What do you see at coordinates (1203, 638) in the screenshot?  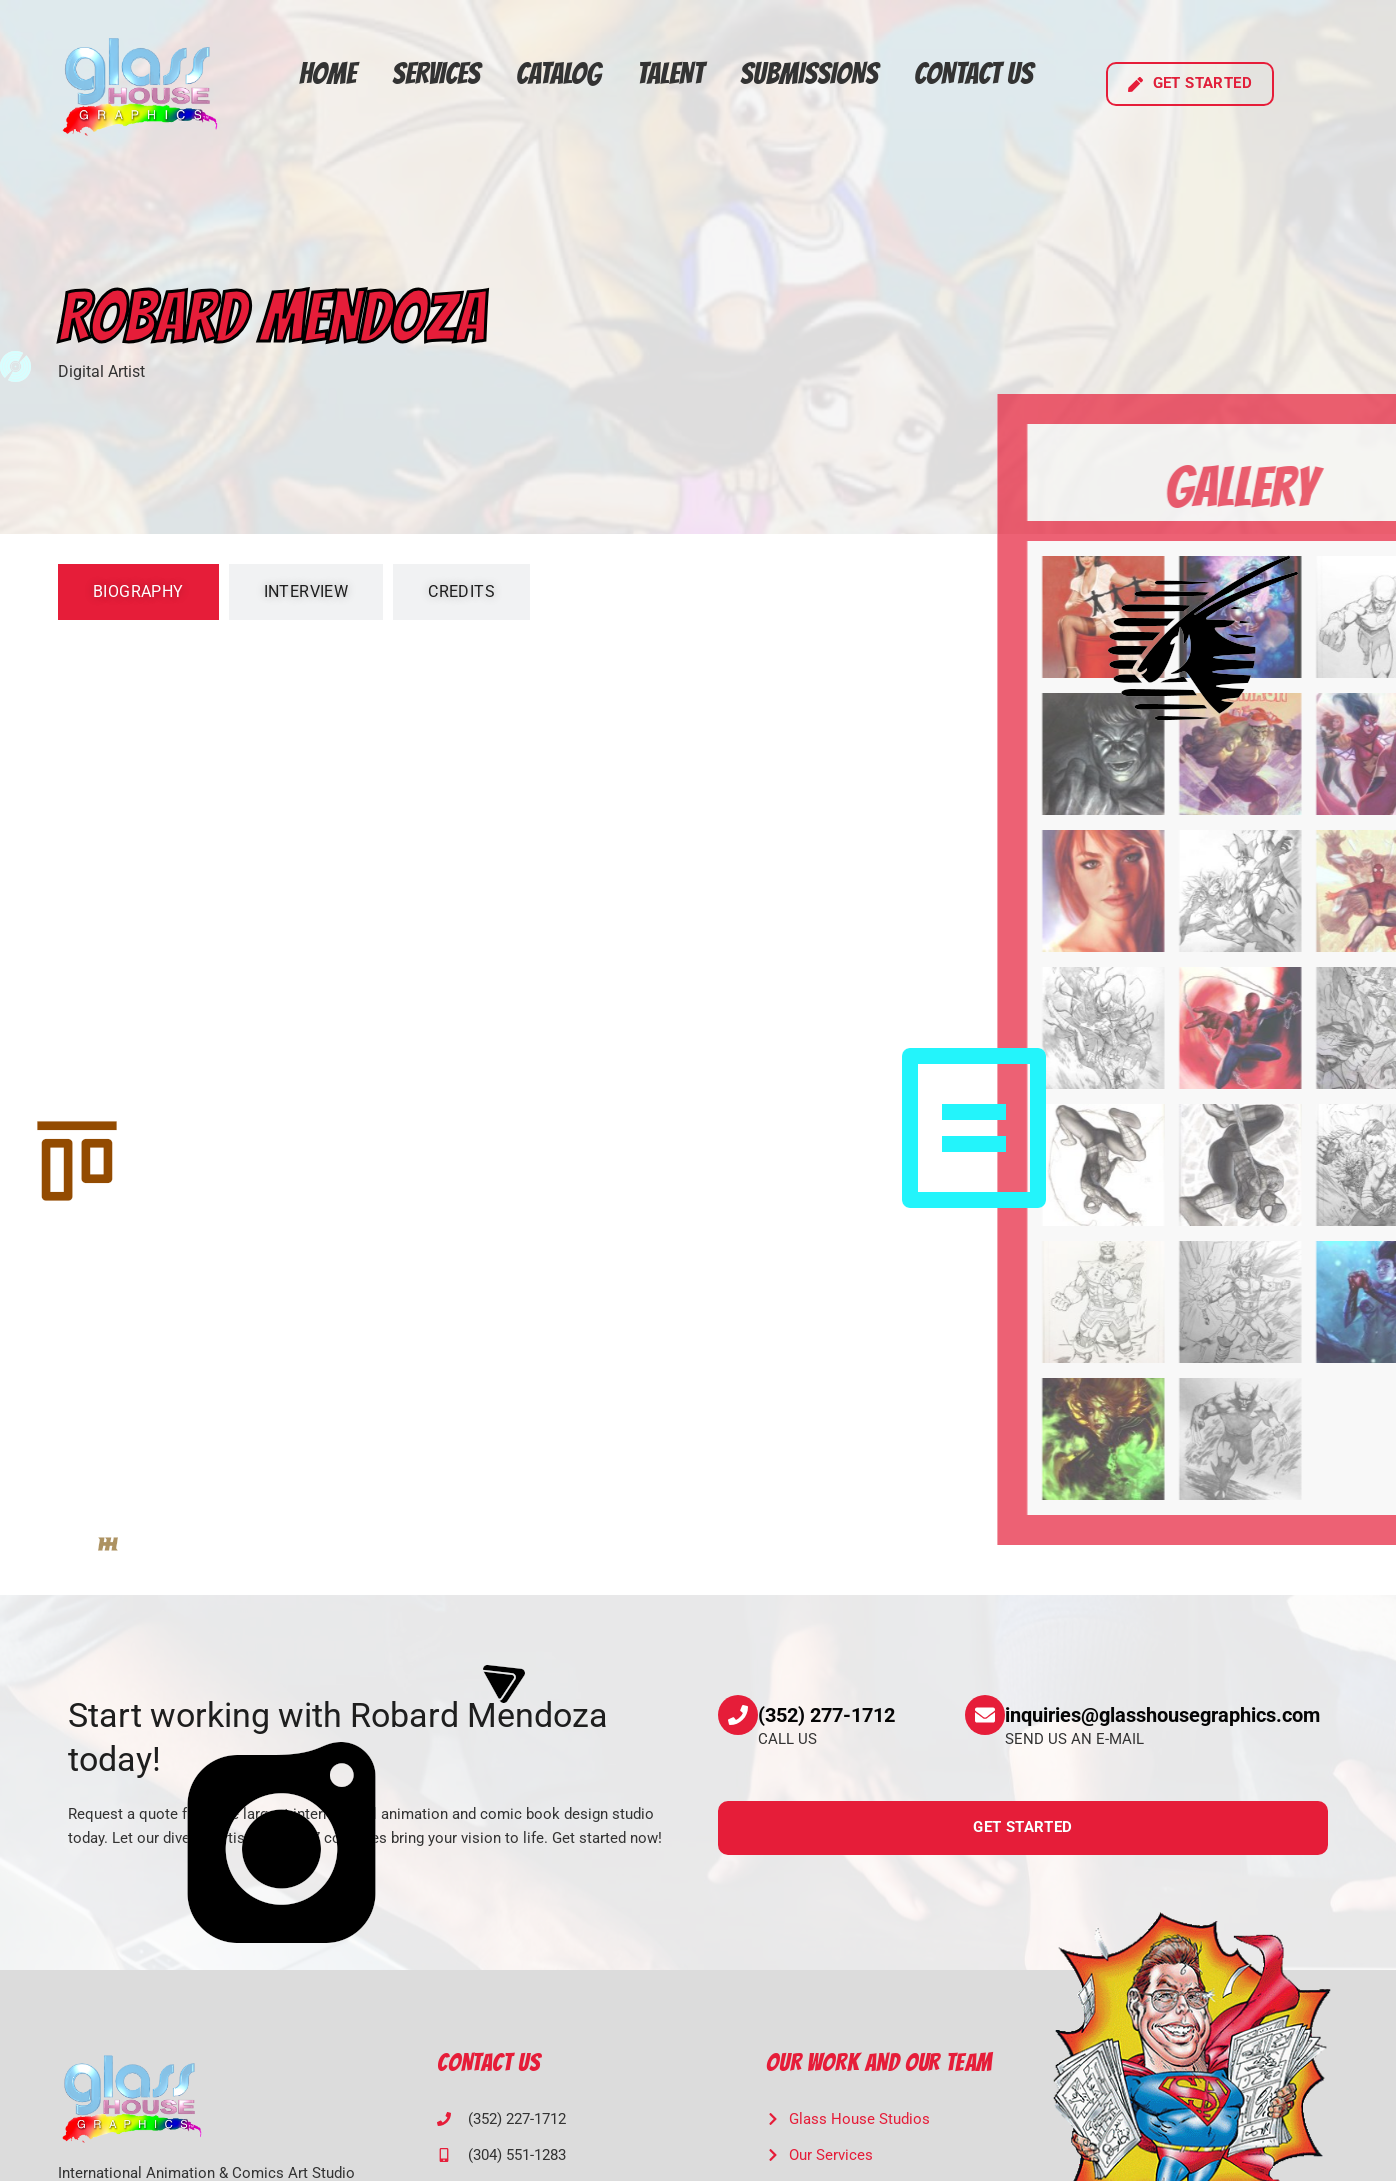 I see `qatar airways logo` at bounding box center [1203, 638].